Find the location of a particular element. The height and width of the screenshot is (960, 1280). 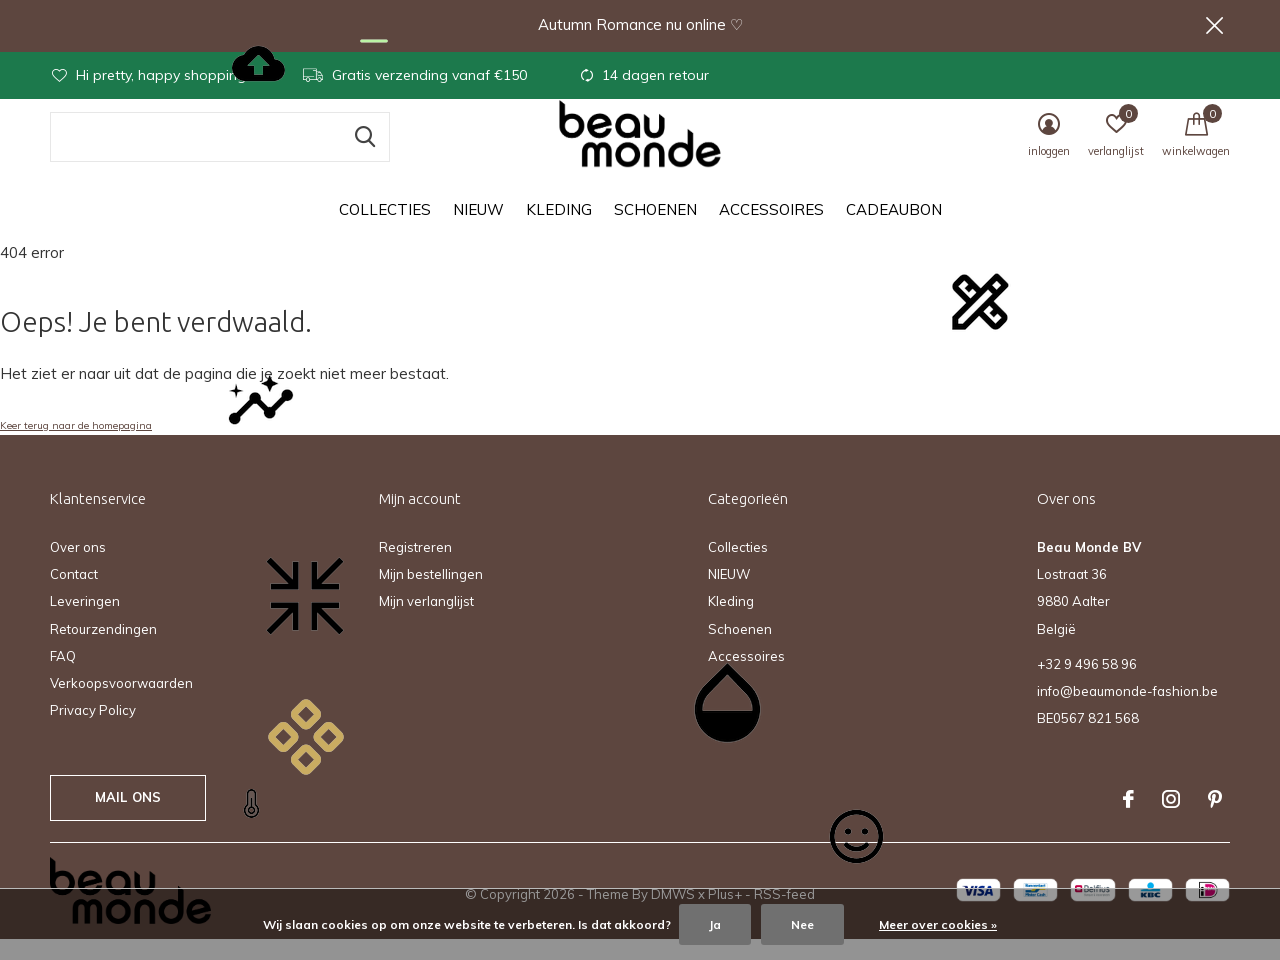

access design tools and services is located at coordinates (980, 302).